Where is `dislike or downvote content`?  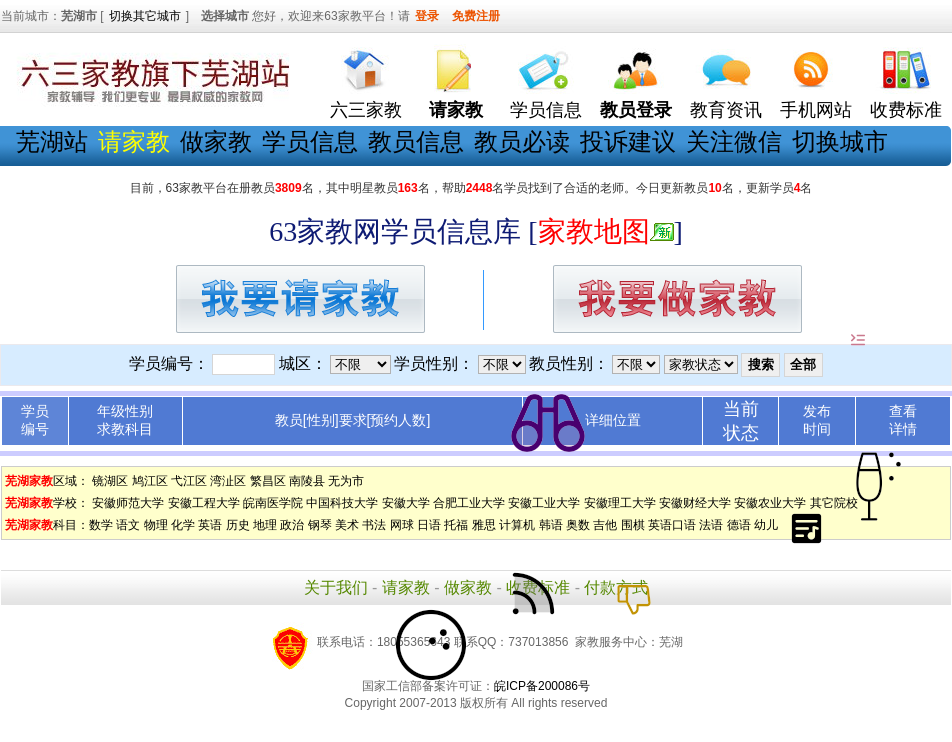
dislike or downvote content is located at coordinates (634, 598).